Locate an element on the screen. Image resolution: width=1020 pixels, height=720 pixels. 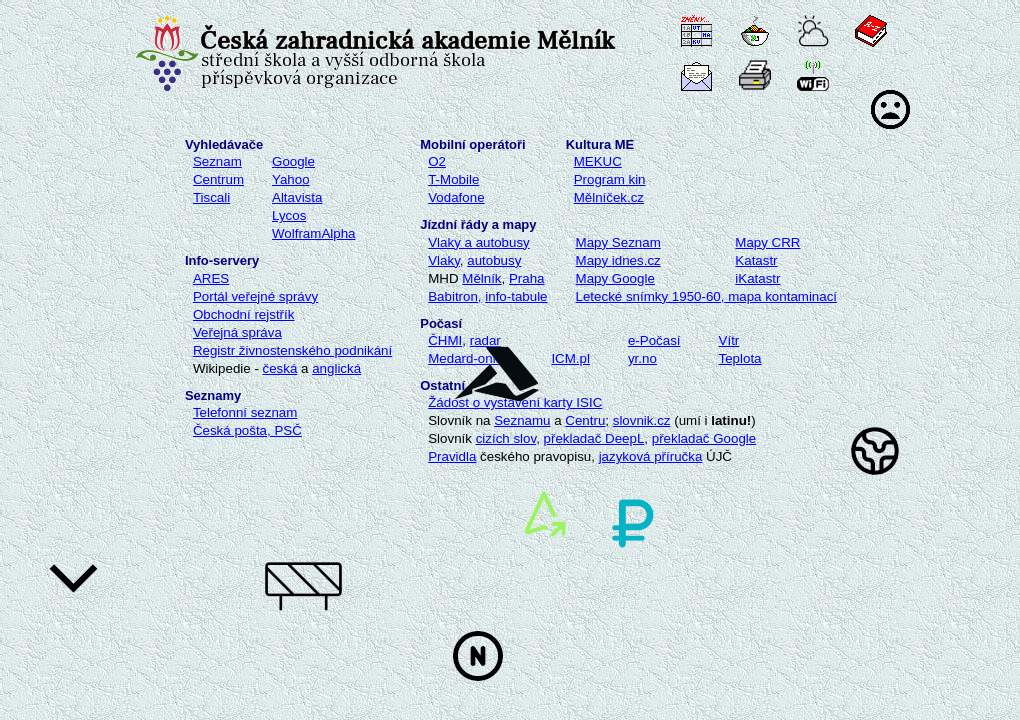
indicates north direction on a map is located at coordinates (478, 656).